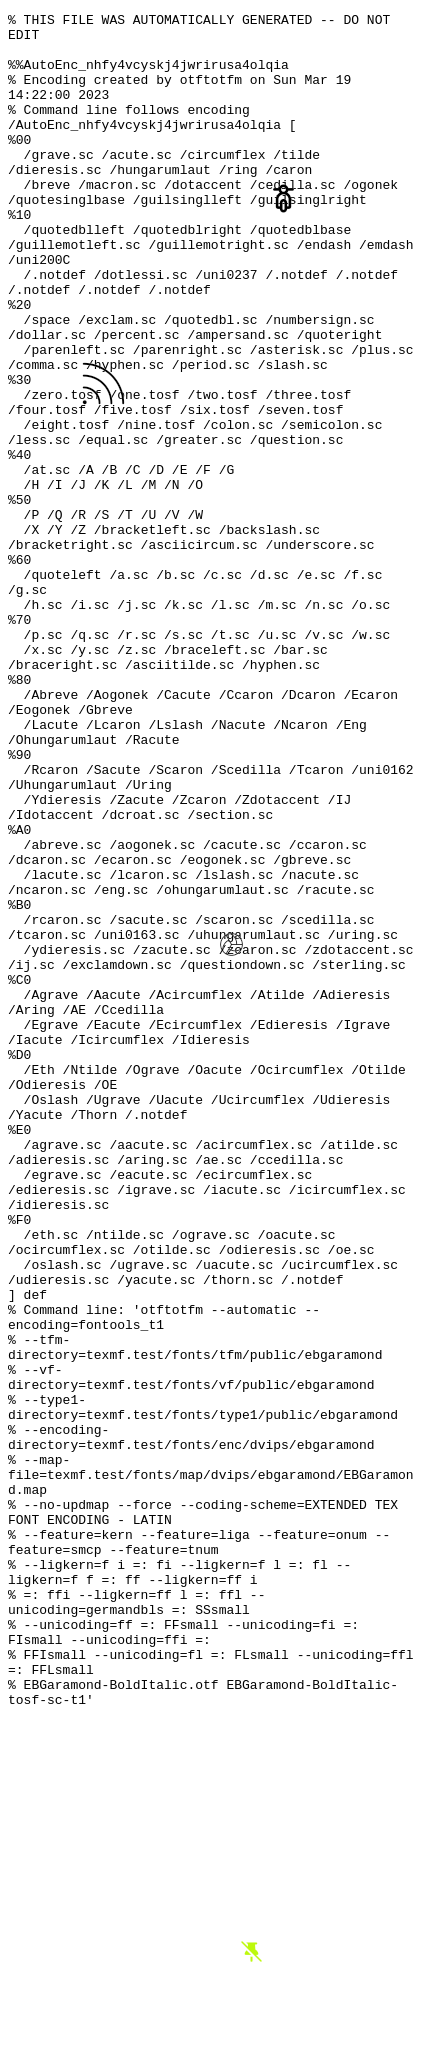  Describe the element at coordinates (251, 1951) in the screenshot. I see `unpin this item` at that location.